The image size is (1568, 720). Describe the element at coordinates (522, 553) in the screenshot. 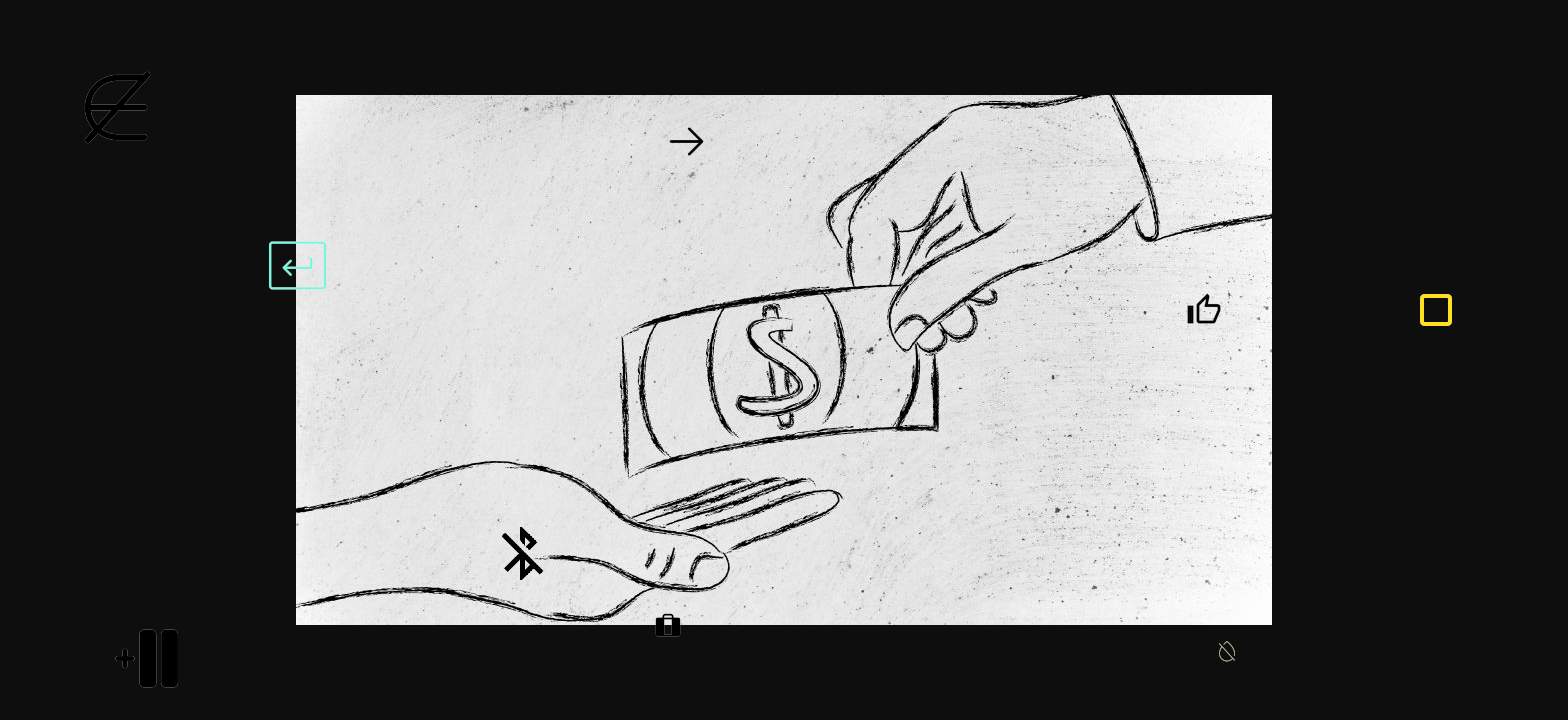

I see `bluetooth is currently disabled` at that location.